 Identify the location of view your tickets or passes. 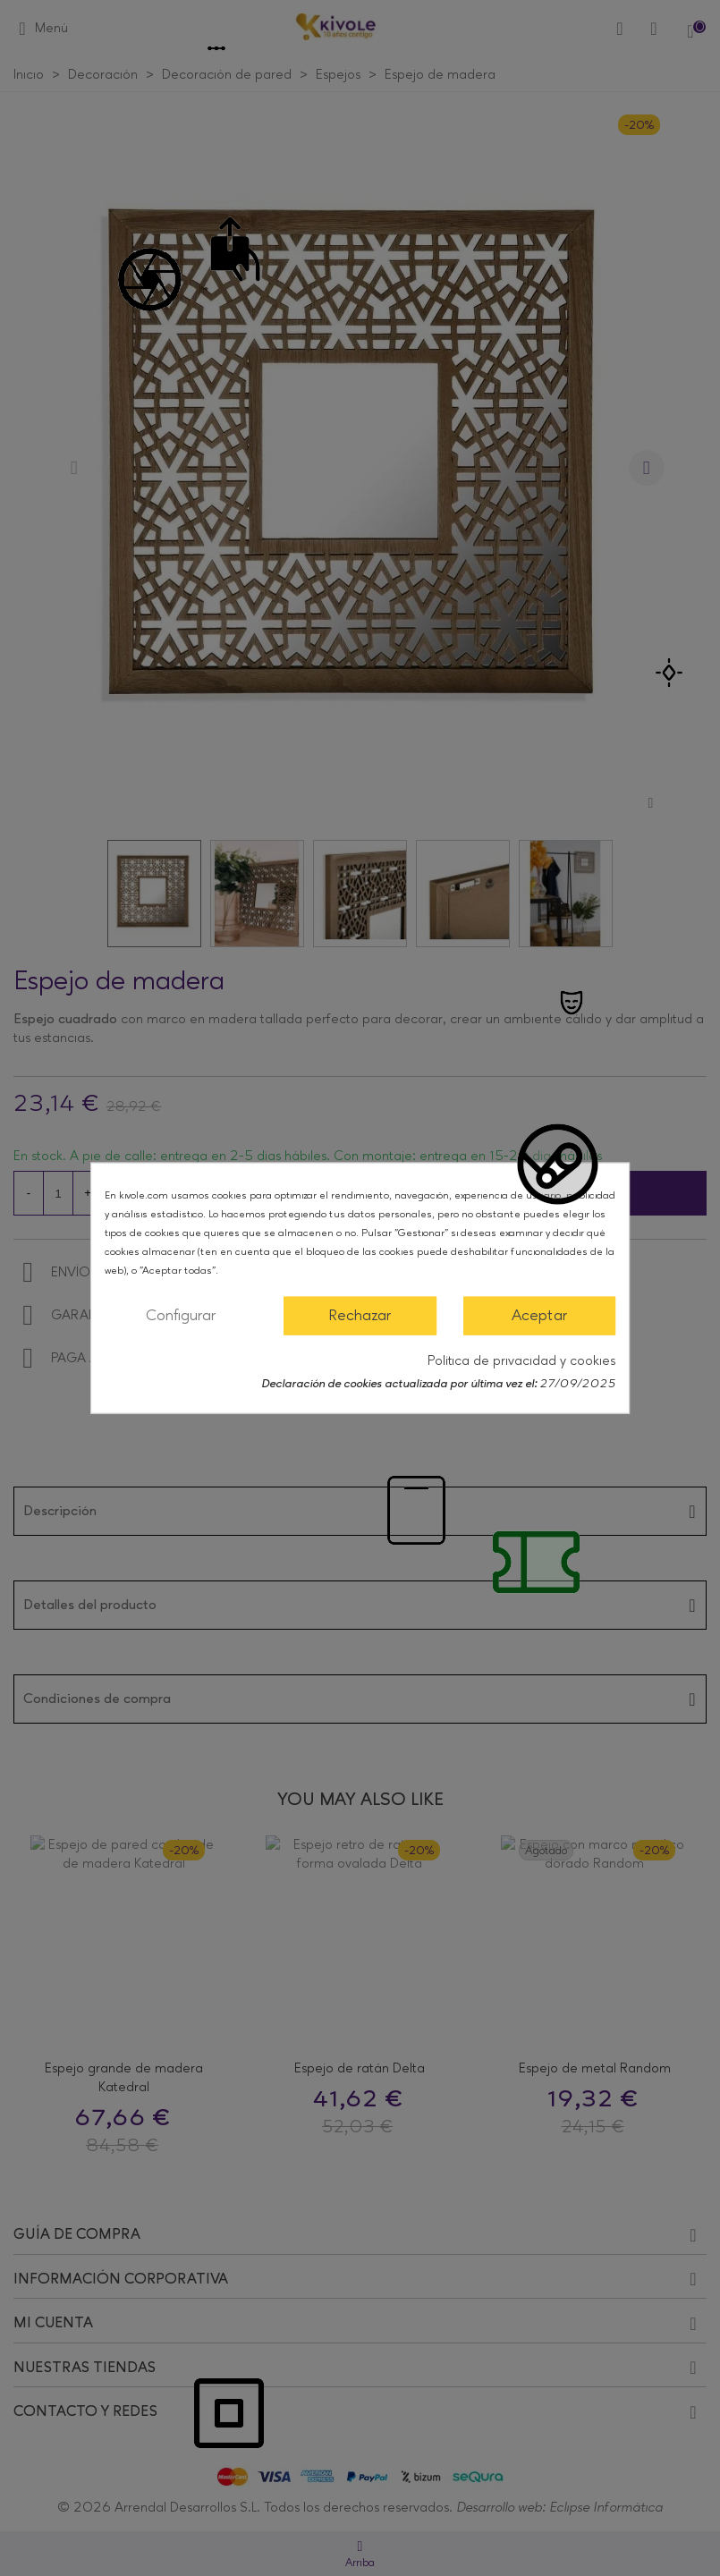
(536, 1562).